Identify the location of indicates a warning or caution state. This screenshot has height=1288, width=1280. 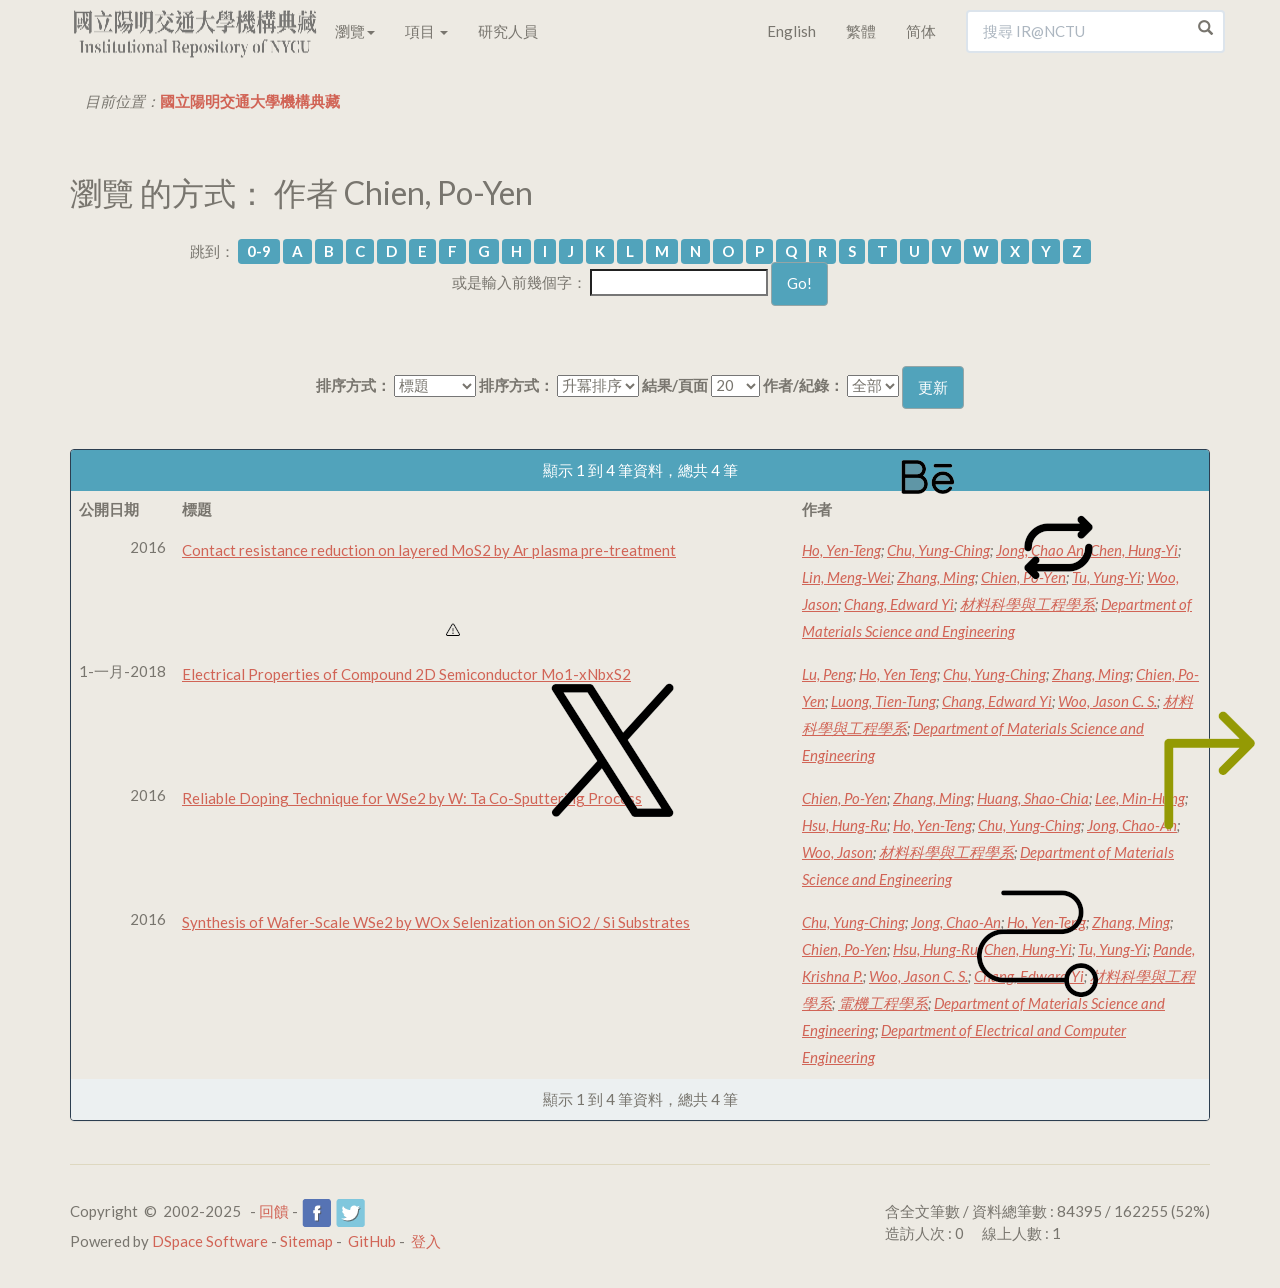
(453, 630).